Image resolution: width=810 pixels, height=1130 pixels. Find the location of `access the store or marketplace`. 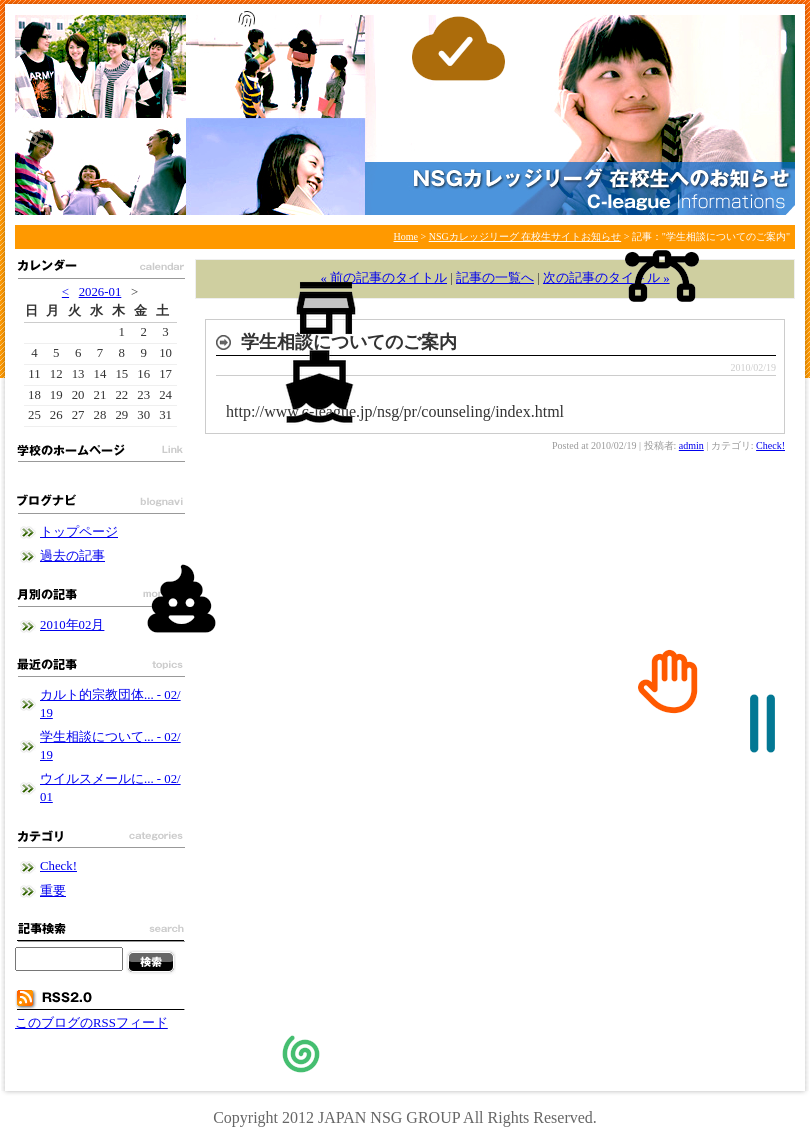

access the store or marketplace is located at coordinates (326, 308).